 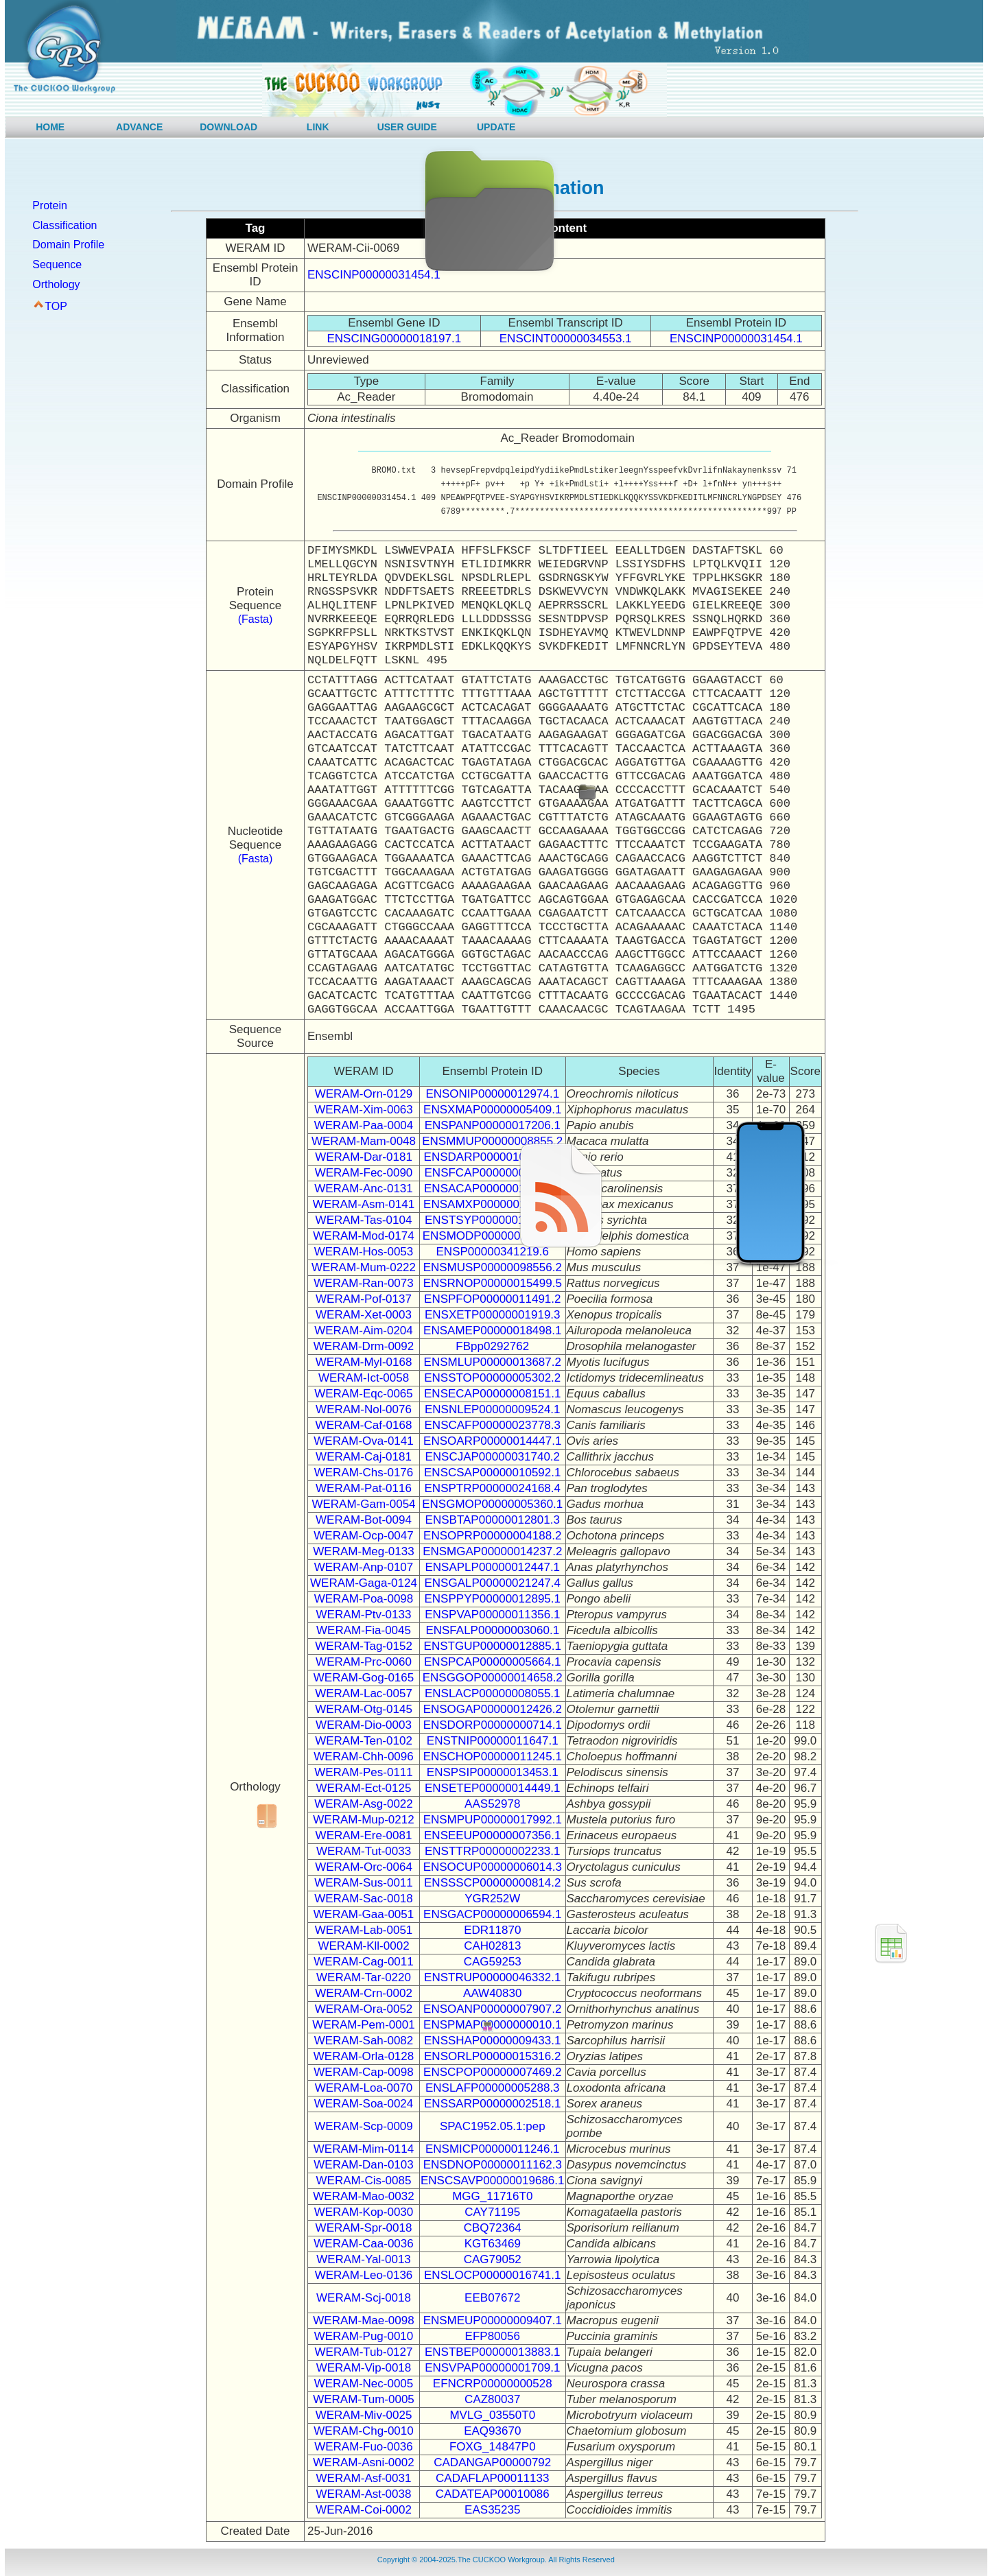 What do you see at coordinates (587, 792) in the screenshot?
I see `drop files here to add them to folder` at bounding box center [587, 792].